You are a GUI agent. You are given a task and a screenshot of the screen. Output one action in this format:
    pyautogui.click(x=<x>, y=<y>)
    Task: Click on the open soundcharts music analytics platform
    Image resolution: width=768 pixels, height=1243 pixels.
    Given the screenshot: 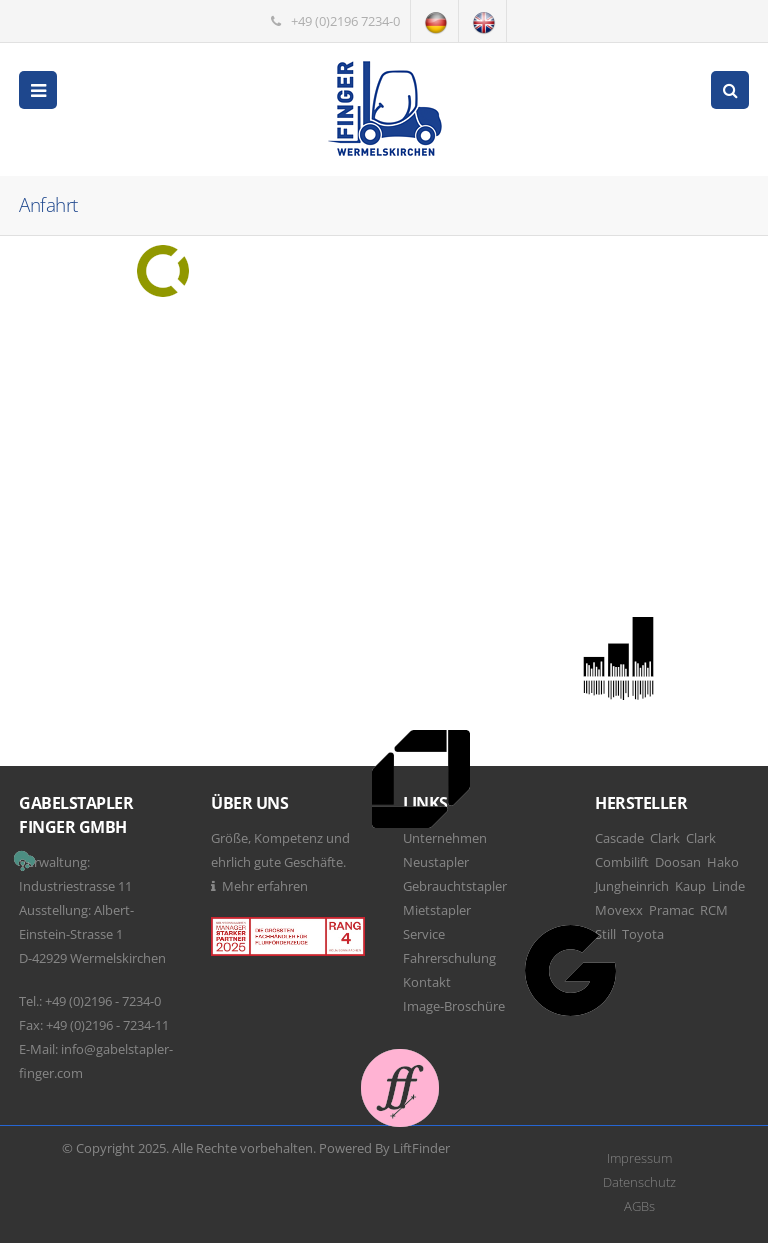 What is the action you would take?
    pyautogui.click(x=618, y=658)
    